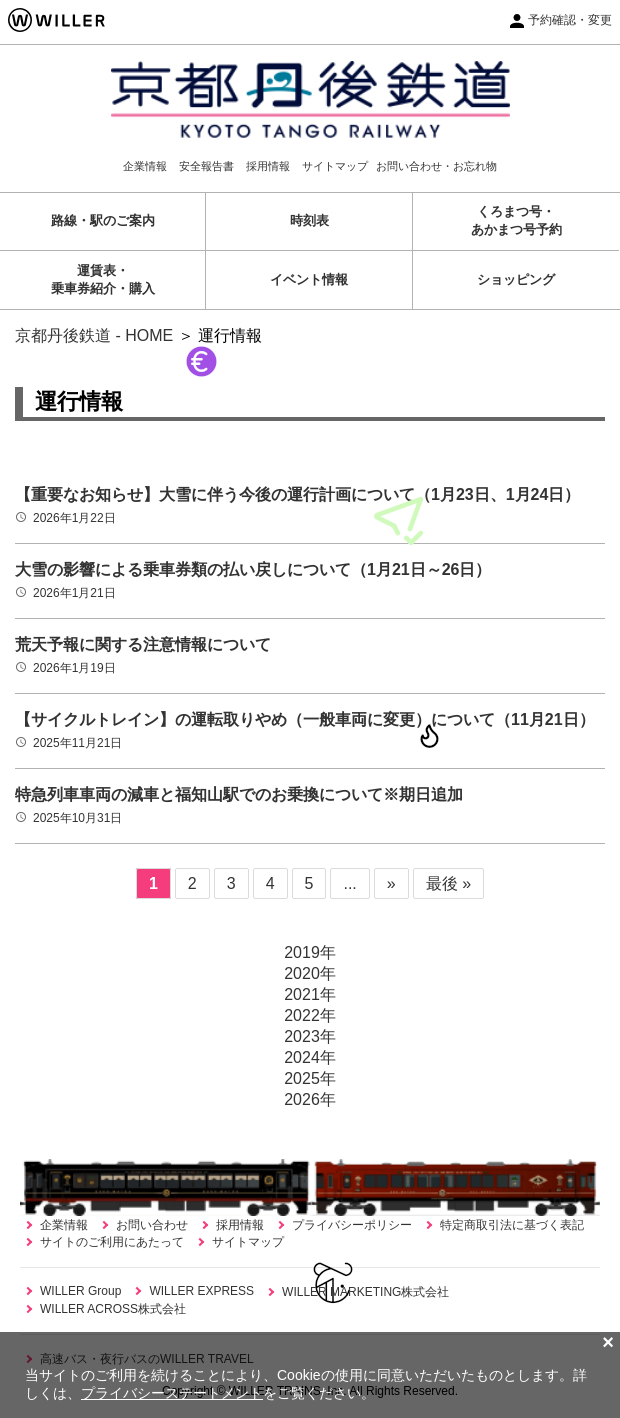  I want to click on indicates trending or hot content, so click(429, 735).